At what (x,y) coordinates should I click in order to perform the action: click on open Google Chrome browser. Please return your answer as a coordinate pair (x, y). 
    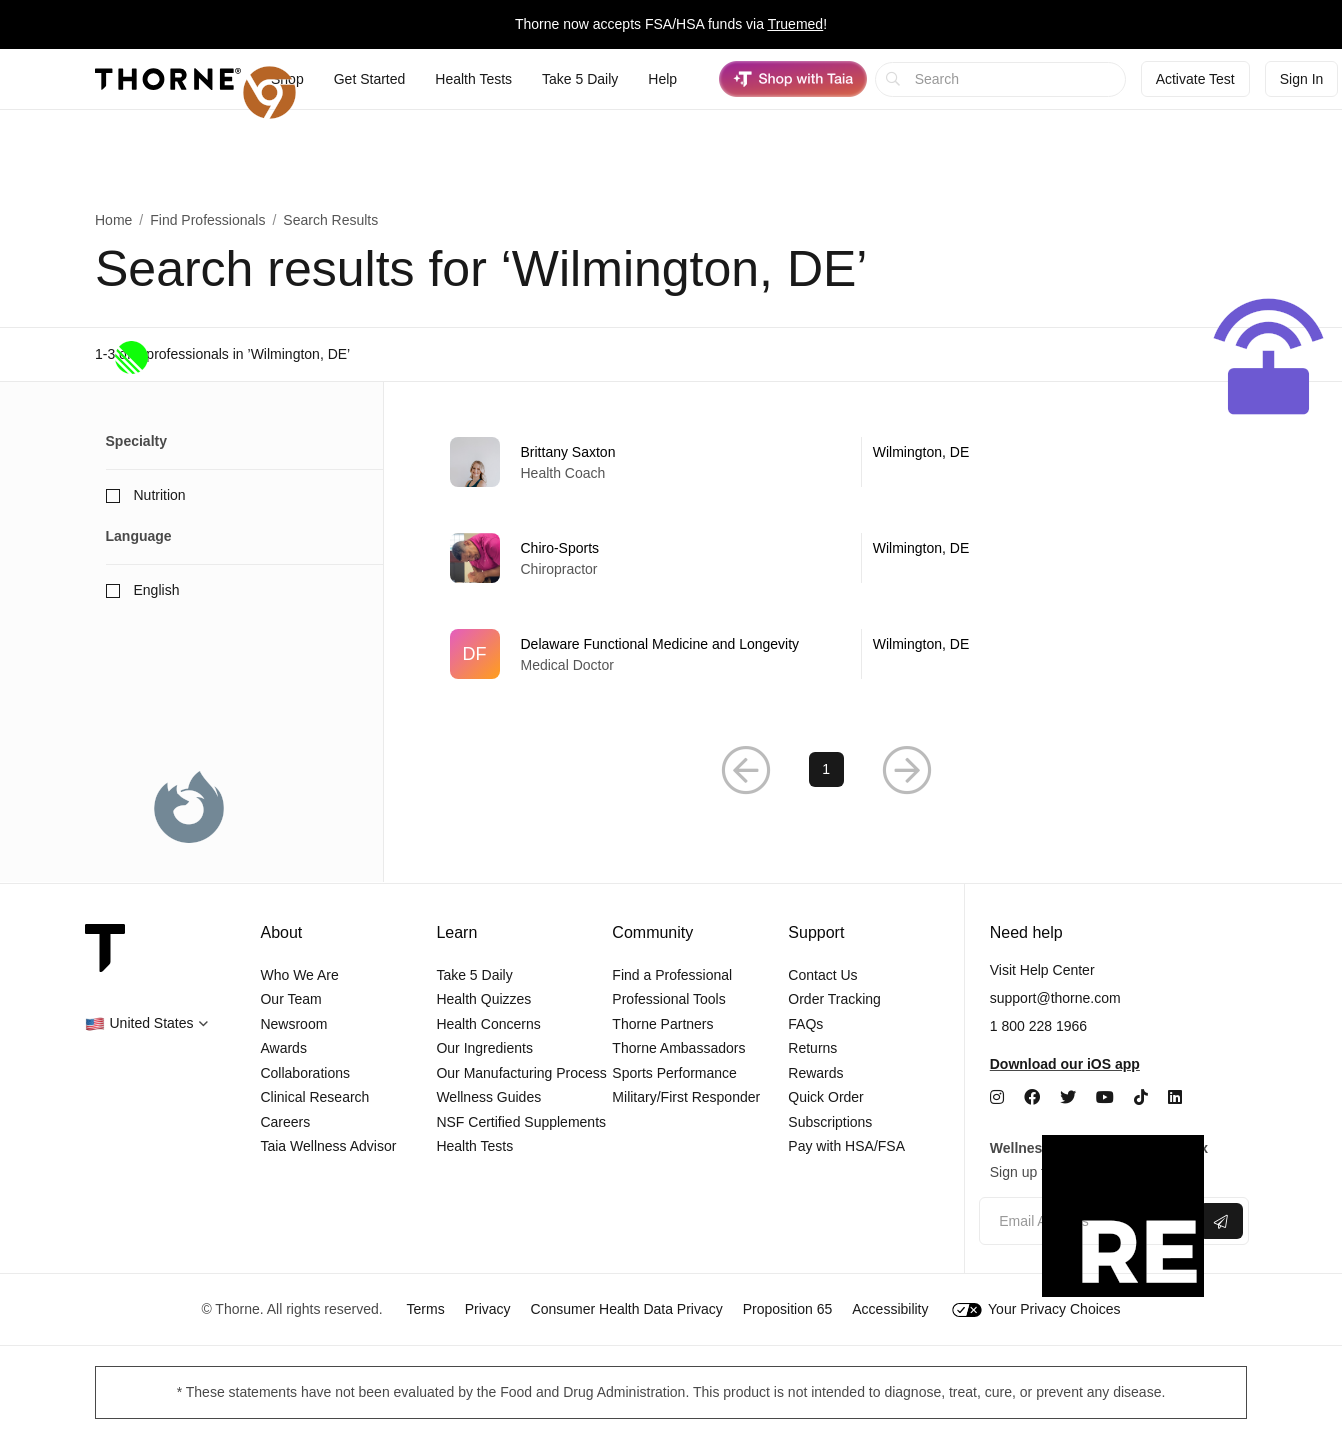
    Looking at the image, I should click on (269, 92).